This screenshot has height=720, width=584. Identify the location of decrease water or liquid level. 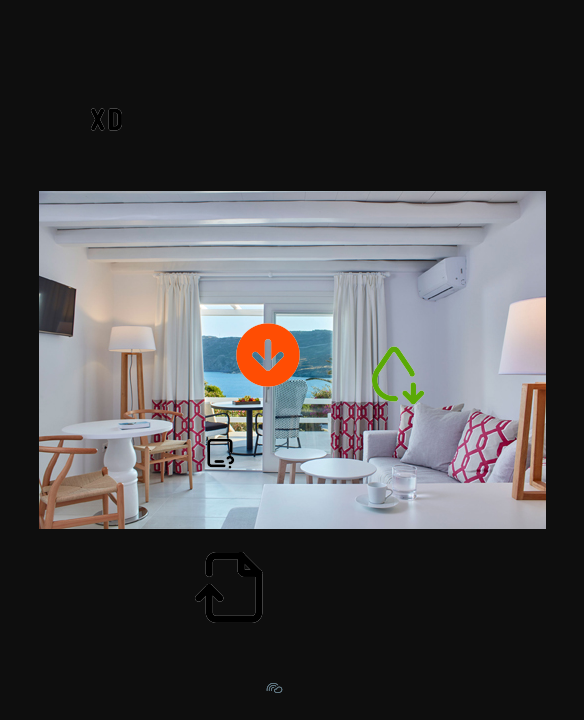
(394, 374).